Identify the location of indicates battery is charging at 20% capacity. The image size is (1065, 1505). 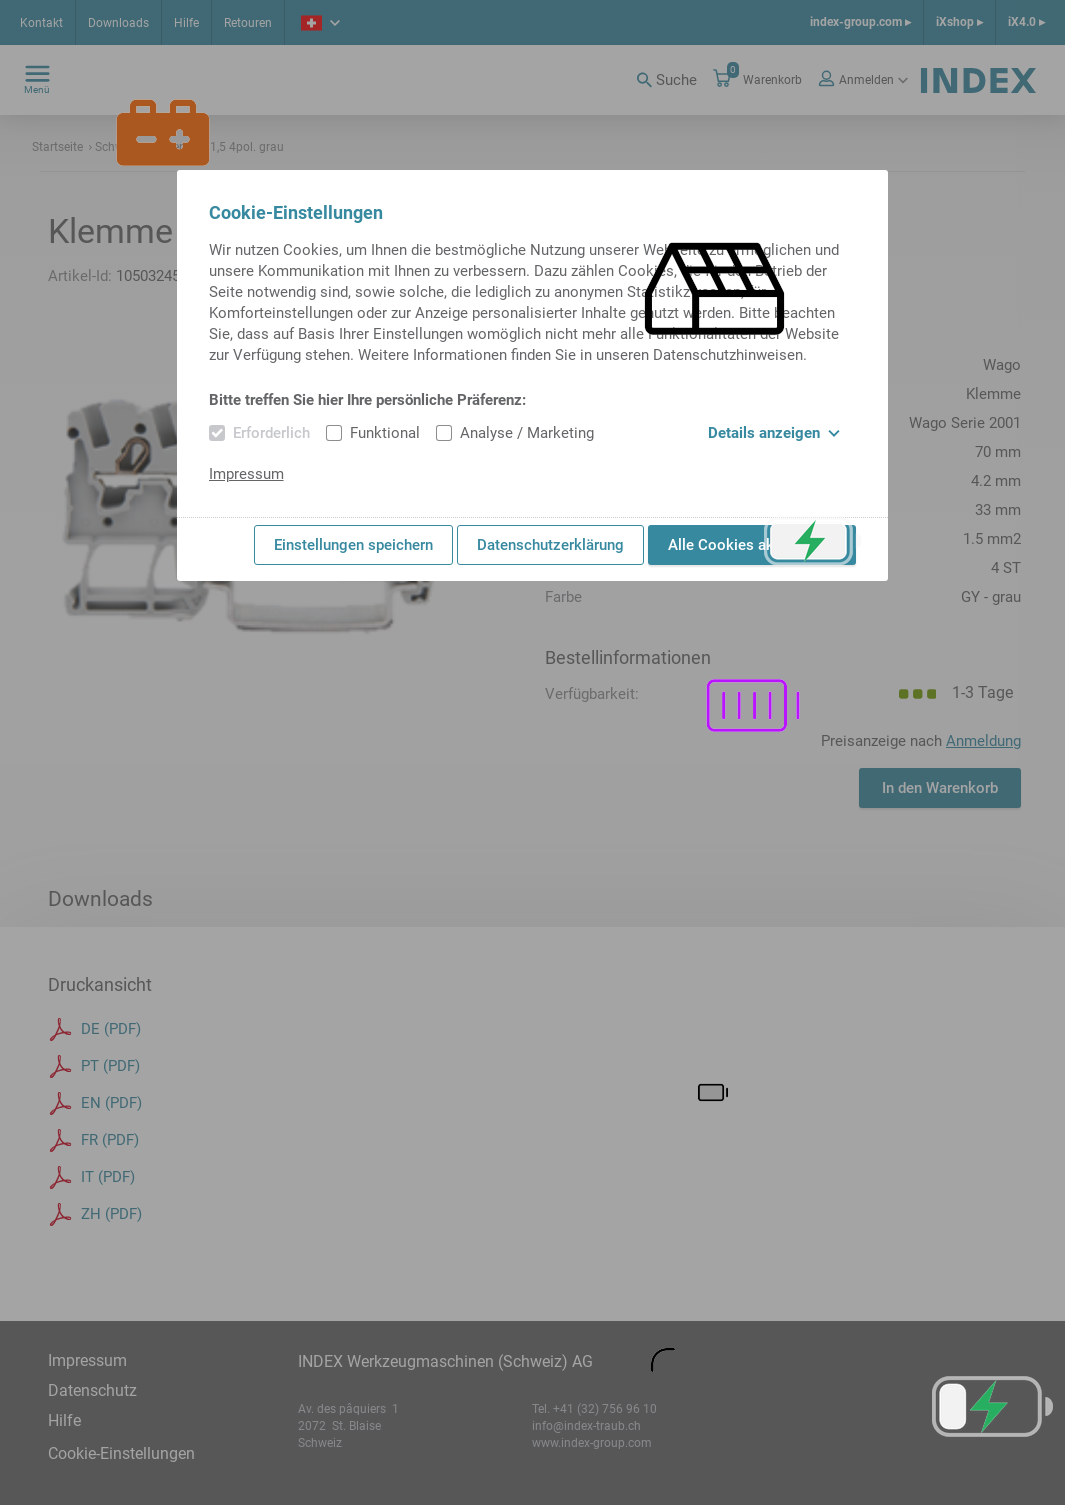
(992, 1406).